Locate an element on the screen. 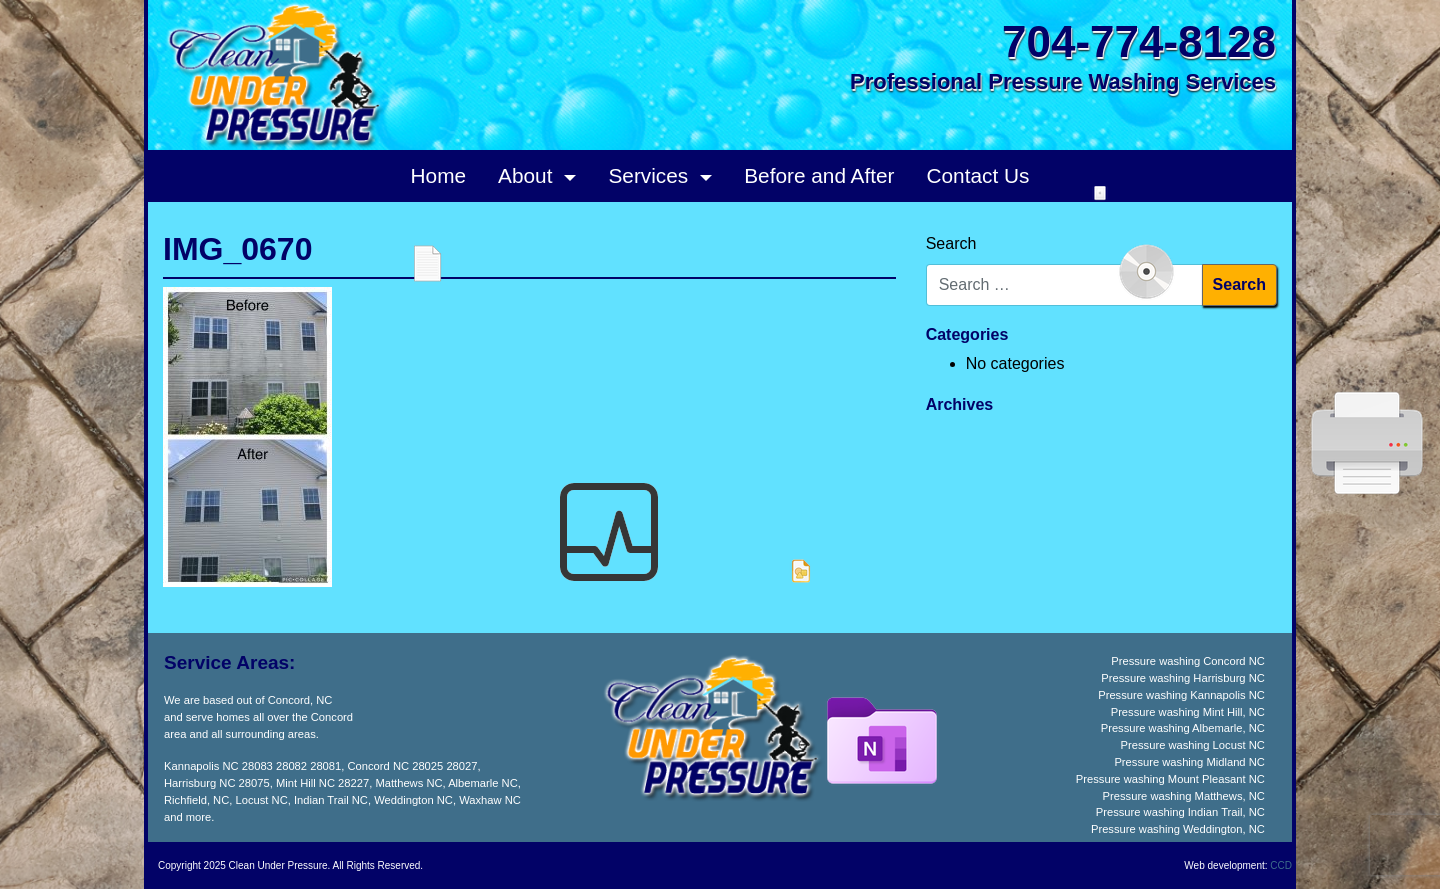  access AirPort Express network settings is located at coordinates (1100, 193).